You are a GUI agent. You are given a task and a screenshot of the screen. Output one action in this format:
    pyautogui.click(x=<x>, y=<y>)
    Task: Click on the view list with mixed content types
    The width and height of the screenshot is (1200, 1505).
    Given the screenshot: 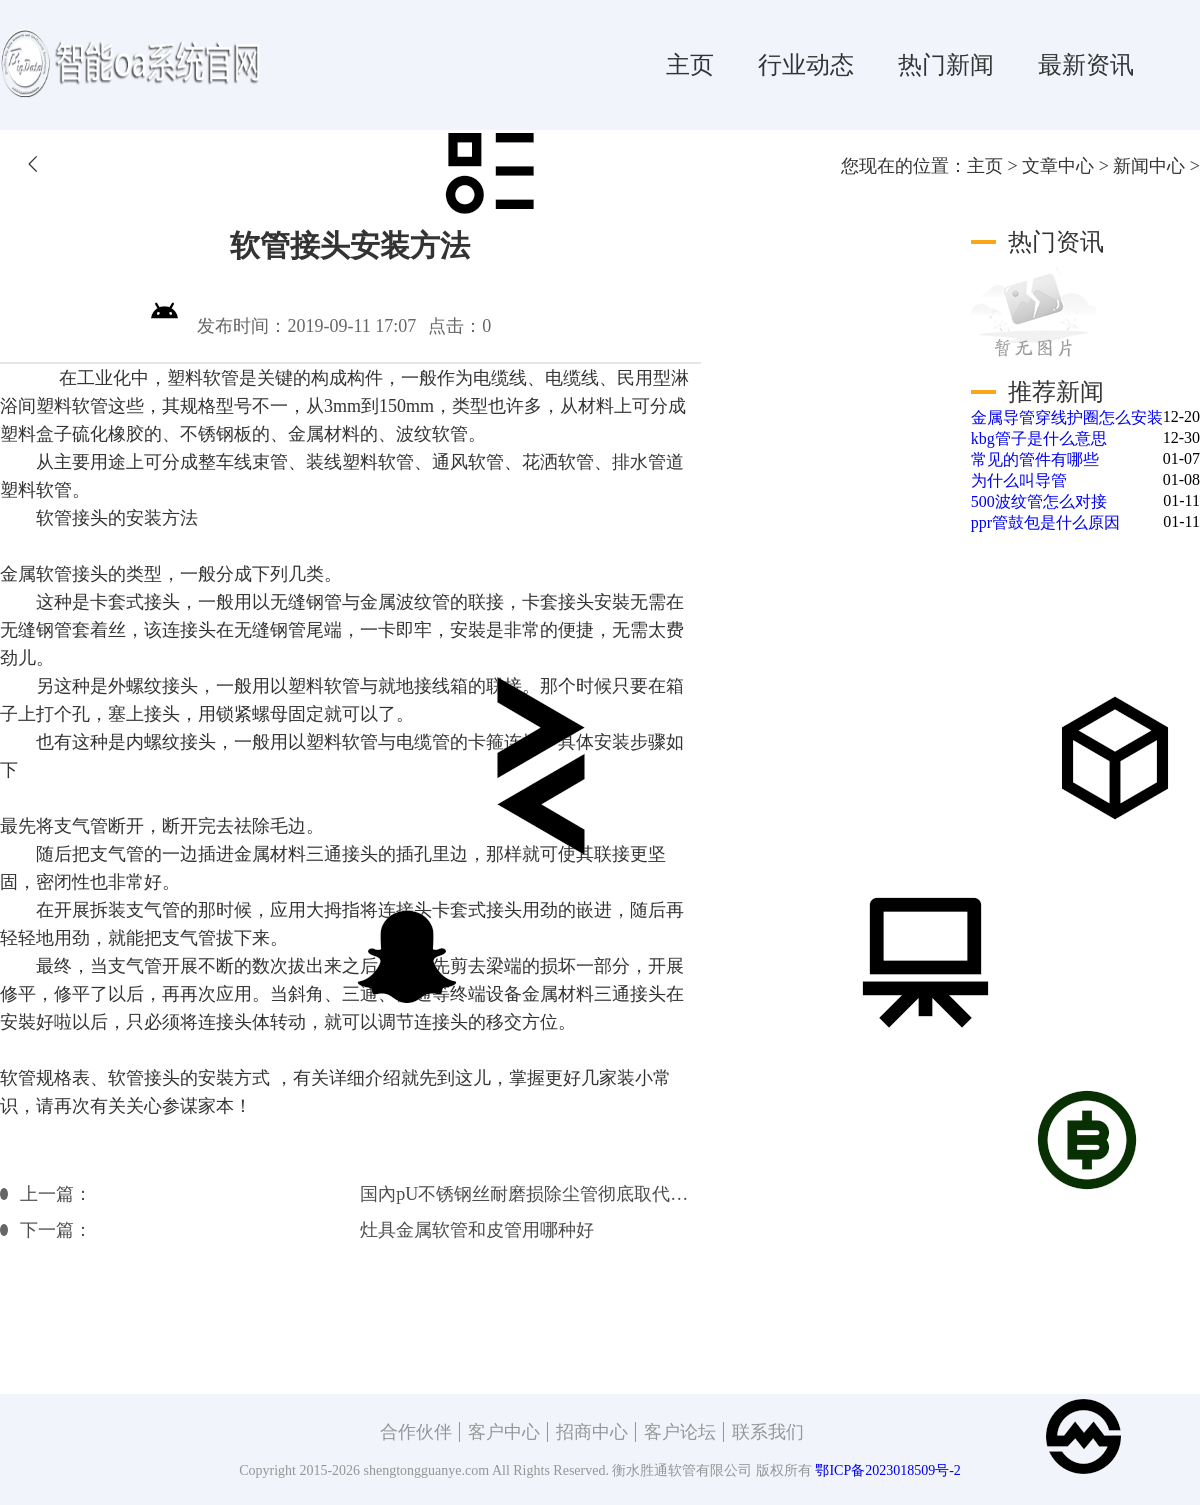 What is the action you would take?
    pyautogui.click(x=491, y=171)
    